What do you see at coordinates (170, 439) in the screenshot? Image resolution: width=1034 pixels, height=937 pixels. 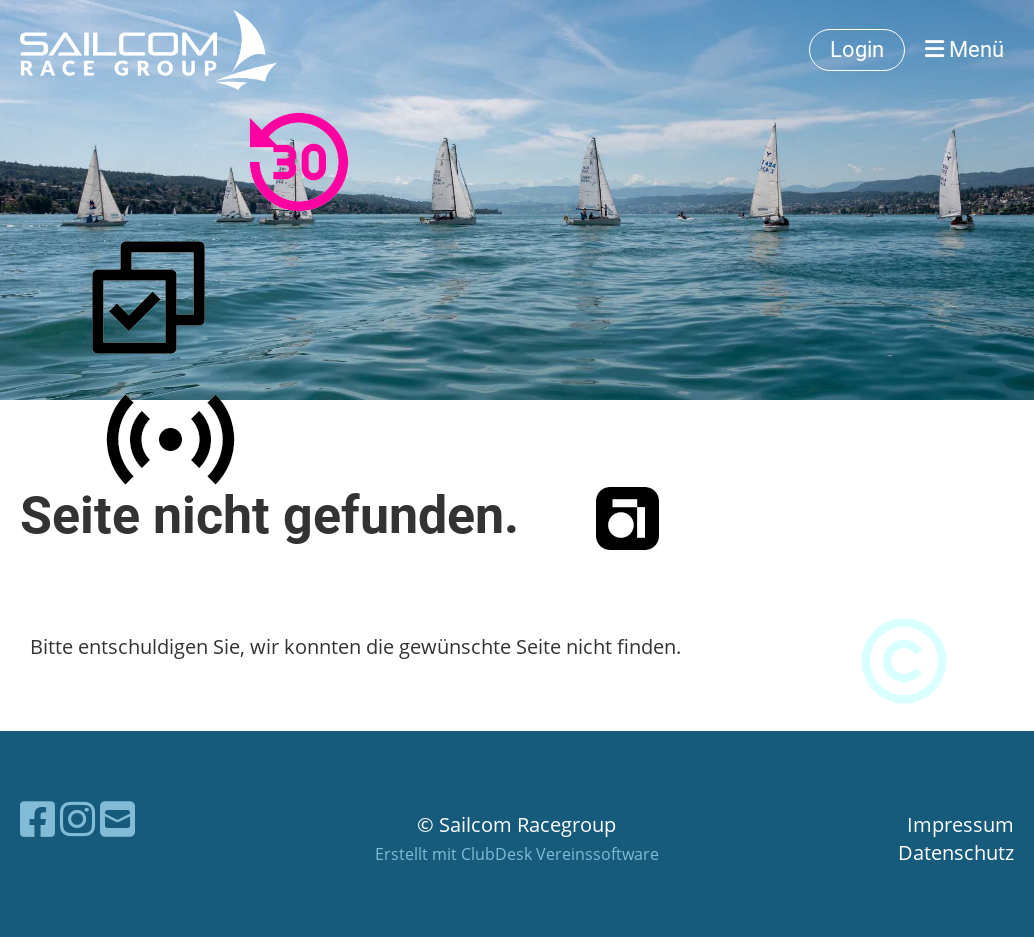 I see `indicates RFID or NFC connectivity` at bounding box center [170, 439].